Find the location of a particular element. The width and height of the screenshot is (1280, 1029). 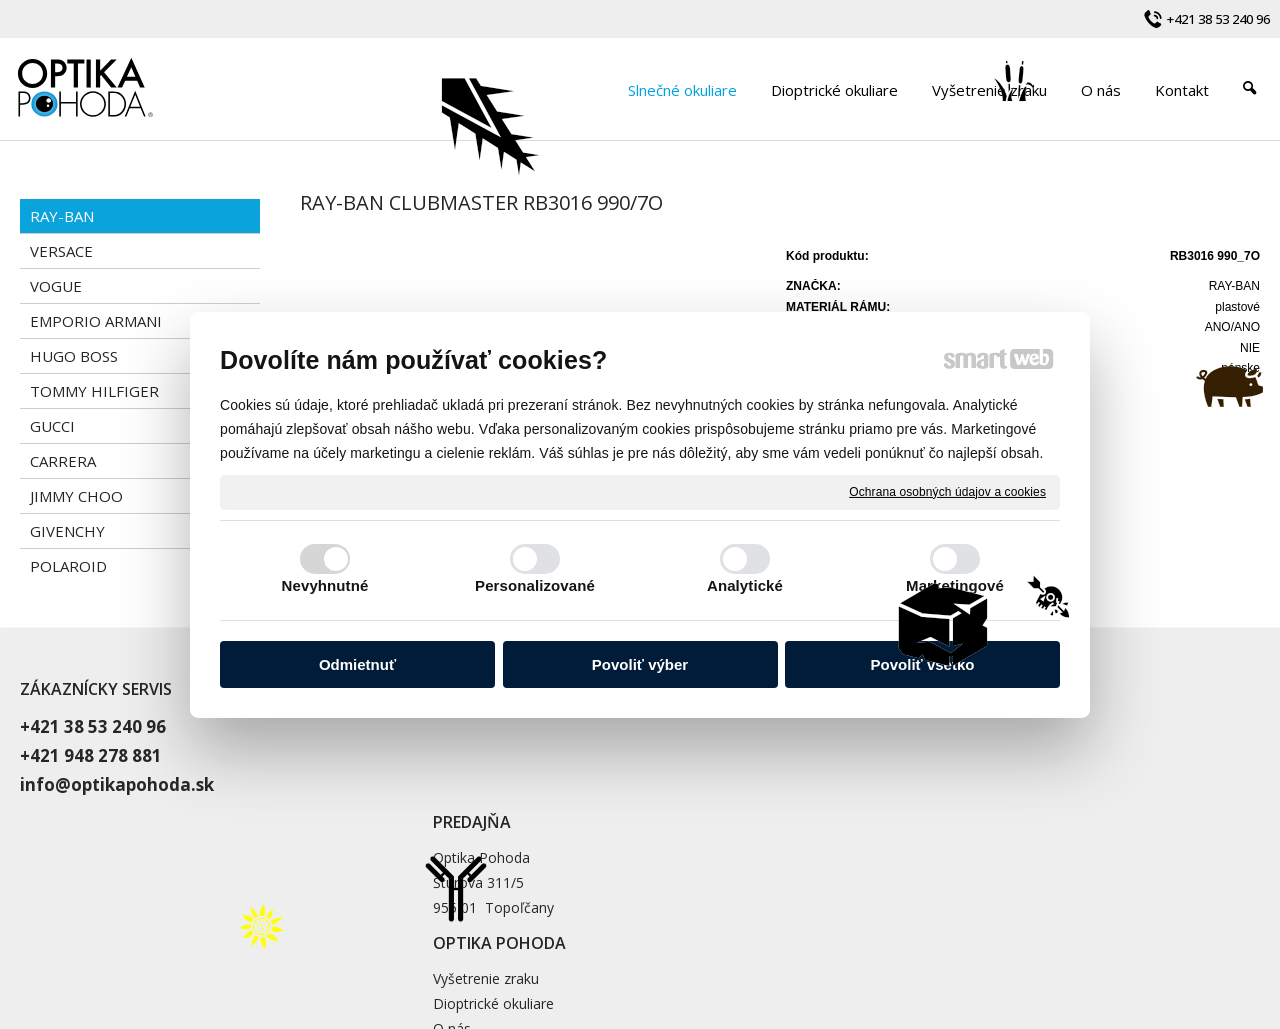

select spiked tail attack for creature is located at coordinates (489, 126).